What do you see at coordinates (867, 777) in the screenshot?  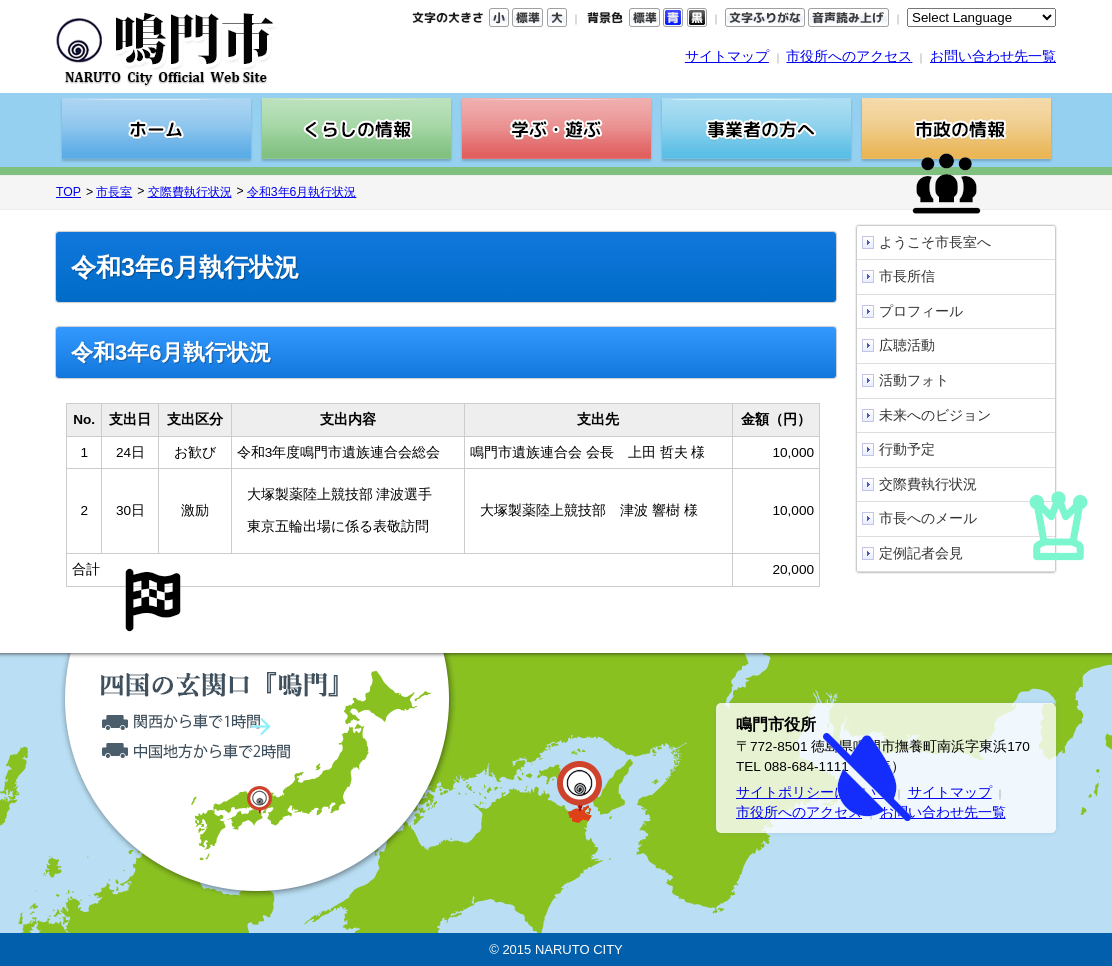 I see `disable water or liquid detection` at bounding box center [867, 777].